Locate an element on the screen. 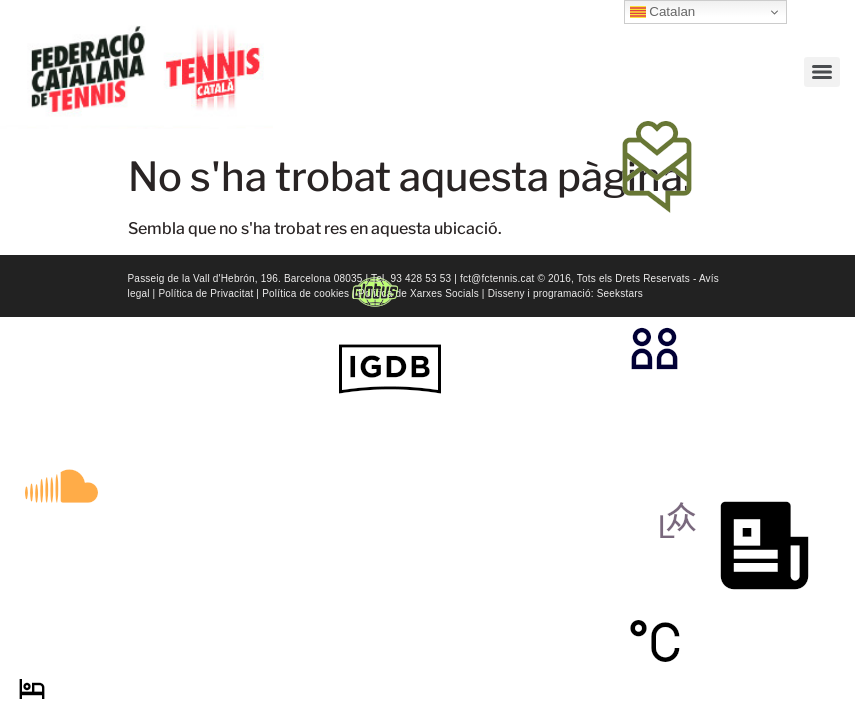 The width and height of the screenshot is (855, 720). view news articles is located at coordinates (764, 545).